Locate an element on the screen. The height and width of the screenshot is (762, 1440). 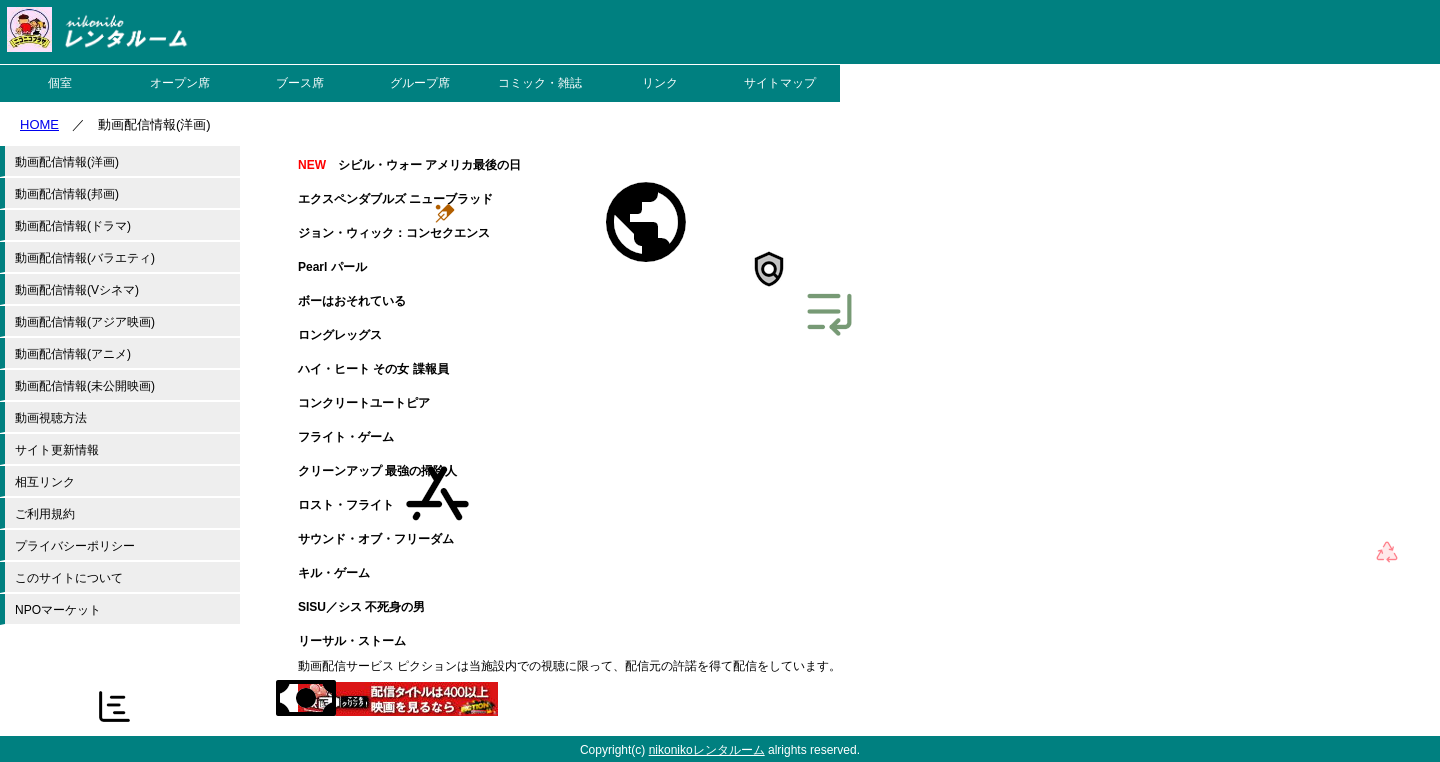
view your account balance is located at coordinates (306, 698).